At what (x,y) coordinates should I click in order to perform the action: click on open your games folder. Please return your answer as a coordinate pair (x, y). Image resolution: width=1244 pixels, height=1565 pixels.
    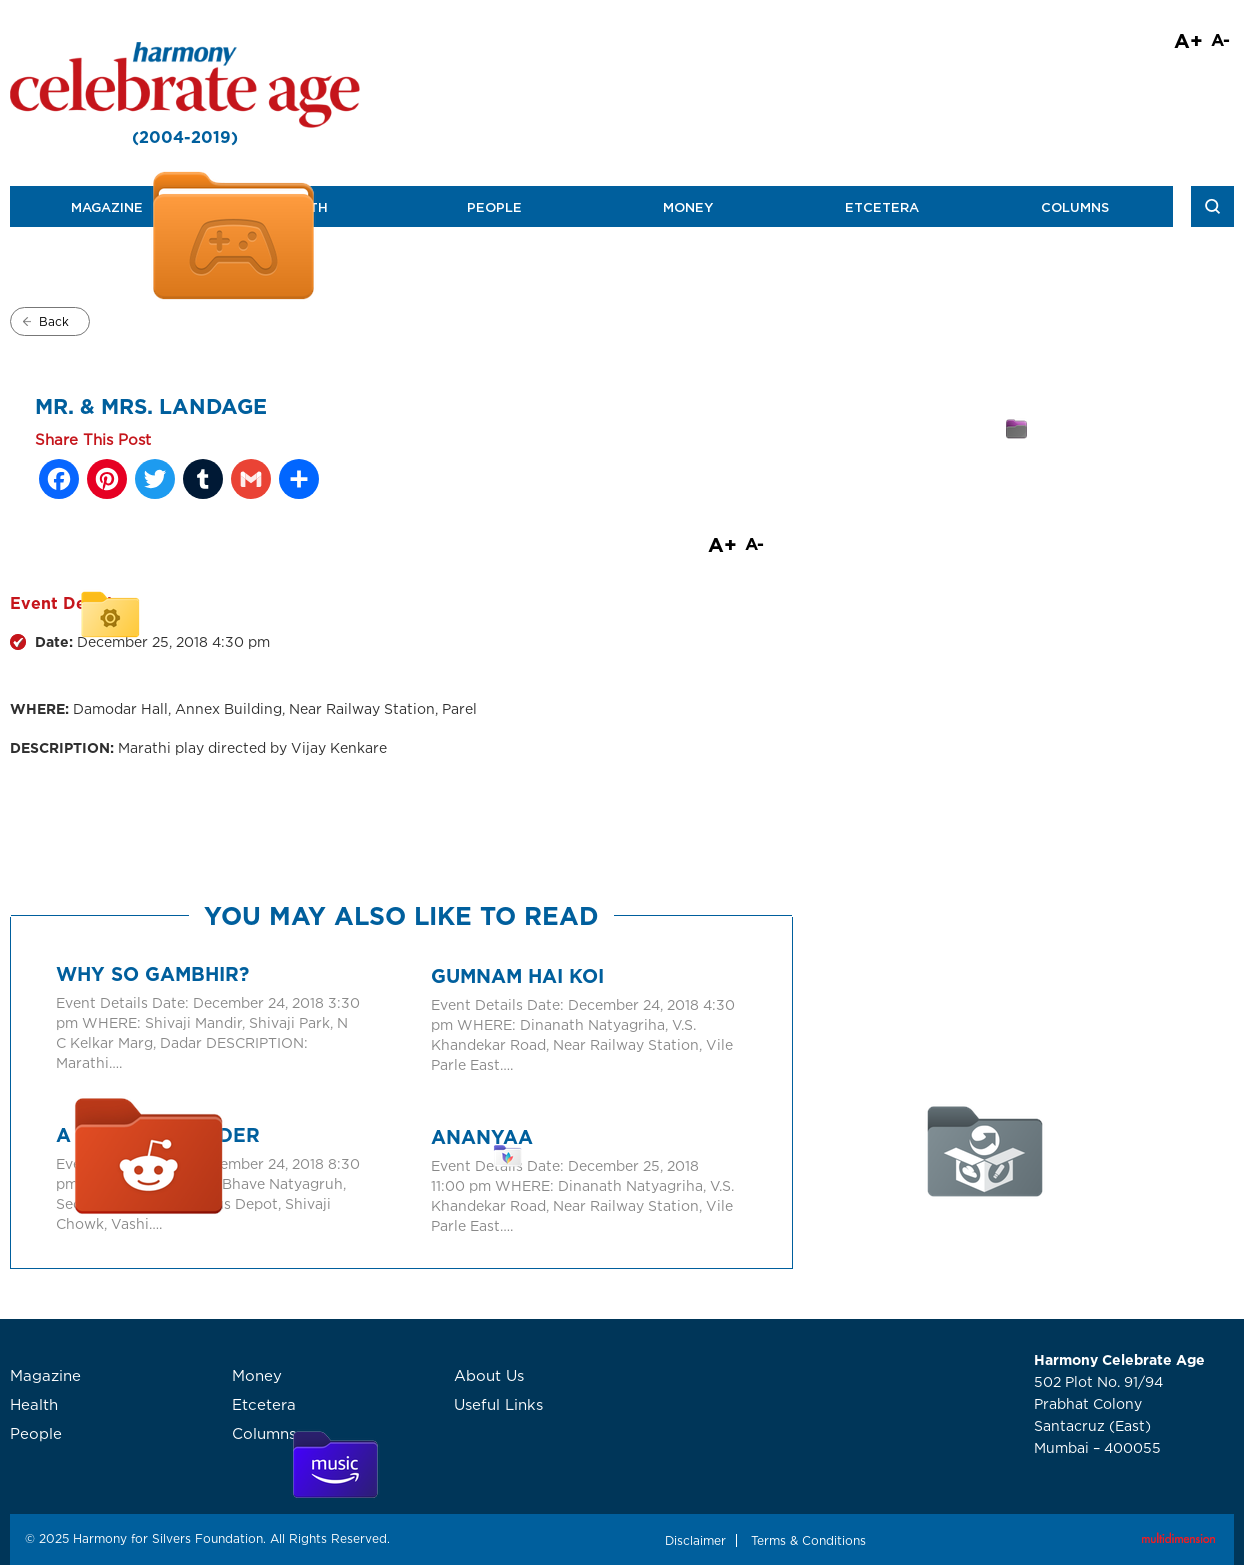
    Looking at the image, I should click on (233, 235).